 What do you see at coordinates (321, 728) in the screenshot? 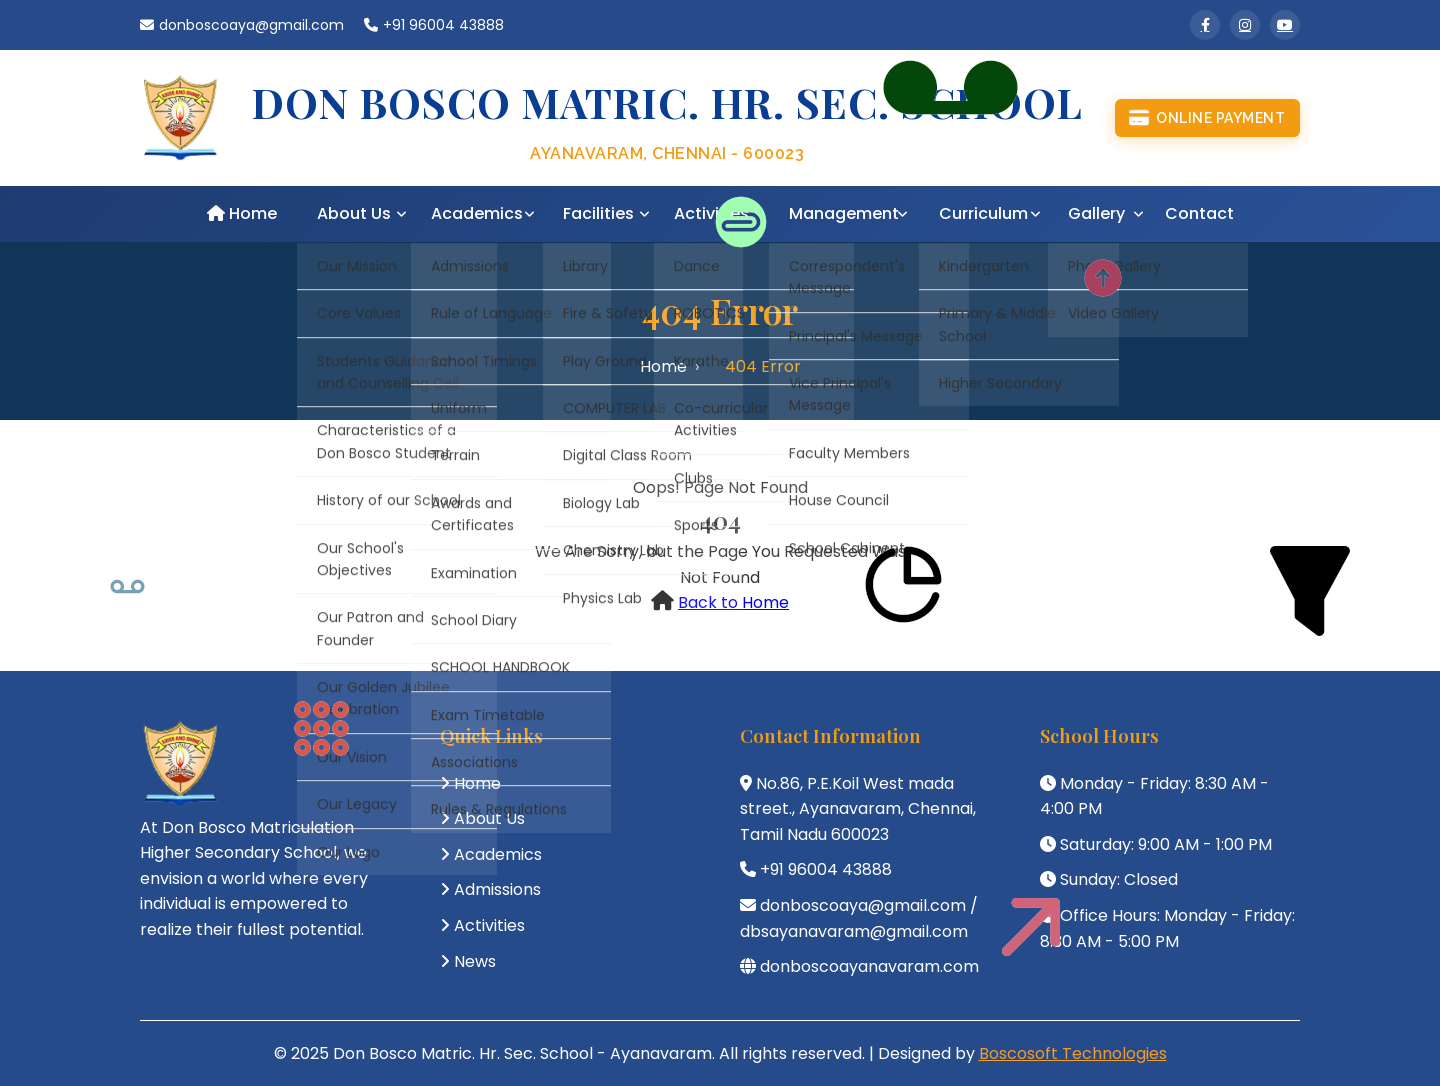
I see `open the dial pad` at bounding box center [321, 728].